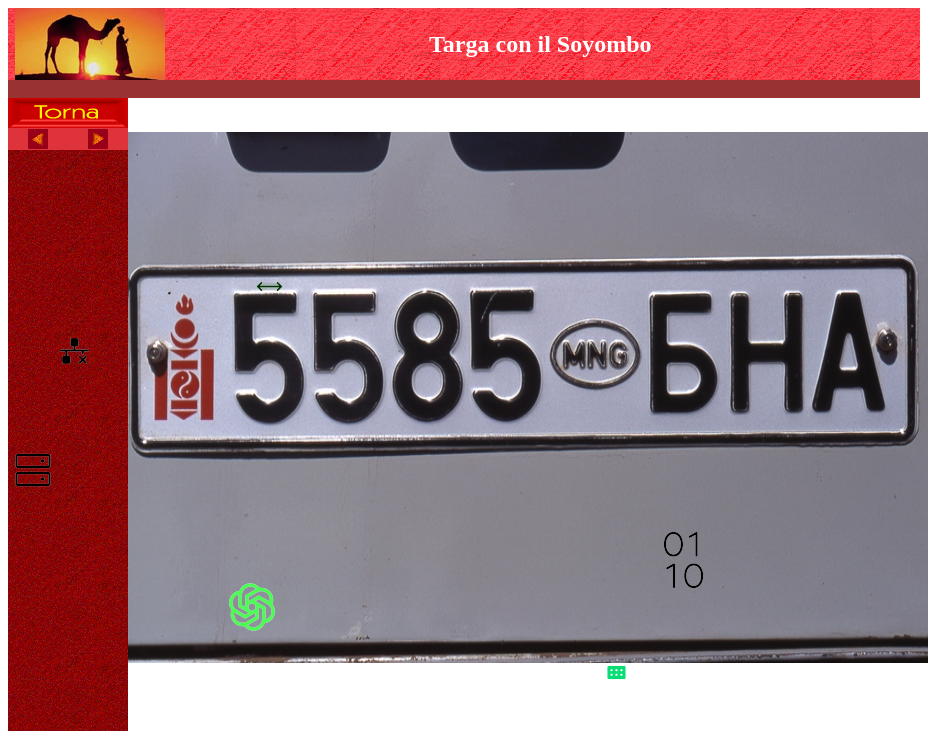 The height and width of the screenshot is (739, 928). Describe the element at coordinates (252, 607) in the screenshot. I see `open OpenAI or ChatGPT app` at that location.